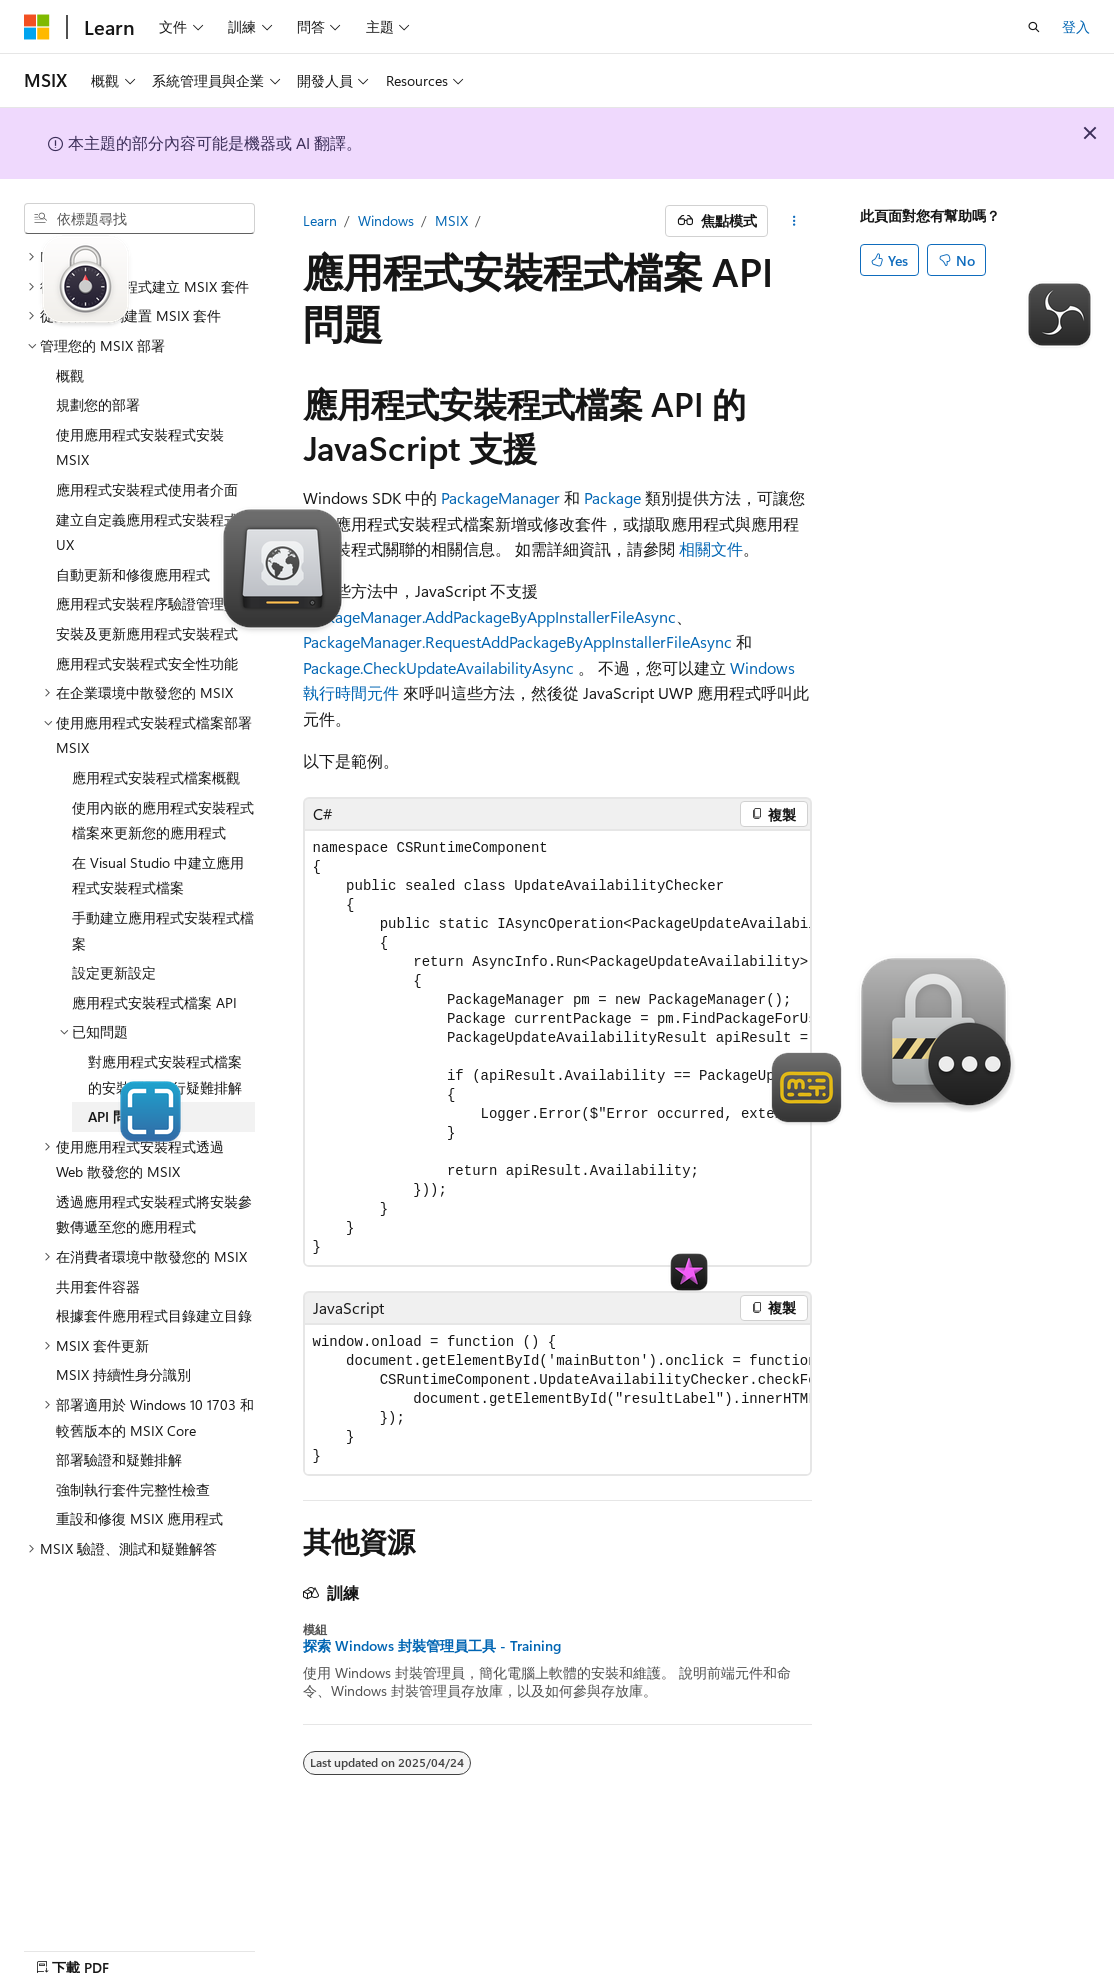 The image size is (1114, 1973). What do you see at coordinates (806, 1087) in the screenshot?
I see `open monkeytype typing test app` at bounding box center [806, 1087].